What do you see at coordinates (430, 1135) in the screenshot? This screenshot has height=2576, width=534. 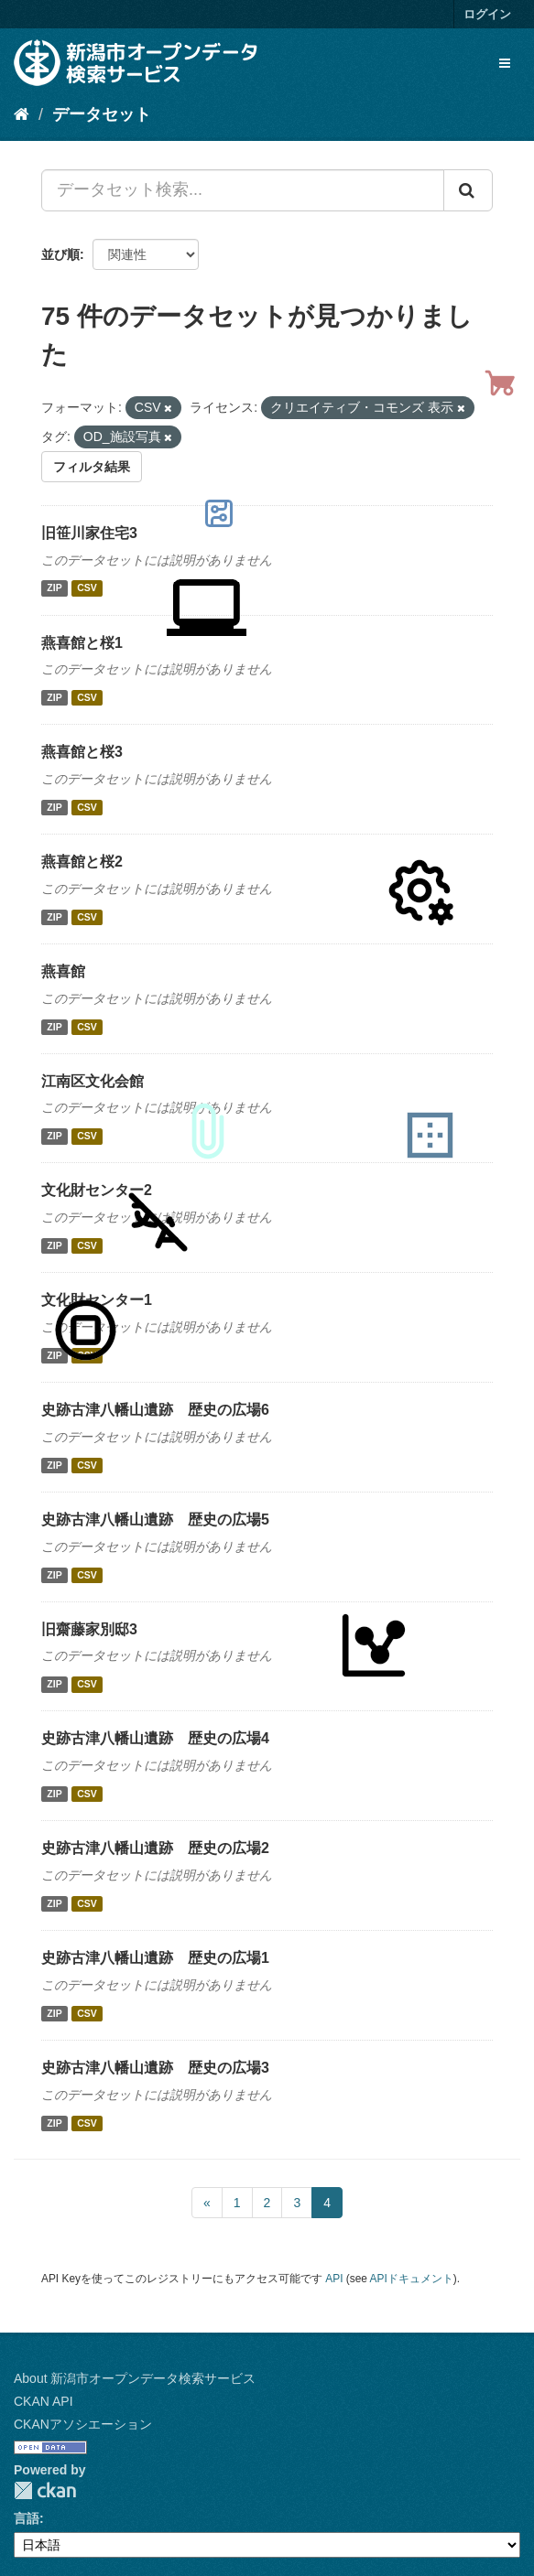 I see `apply outer border to selection` at bounding box center [430, 1135].